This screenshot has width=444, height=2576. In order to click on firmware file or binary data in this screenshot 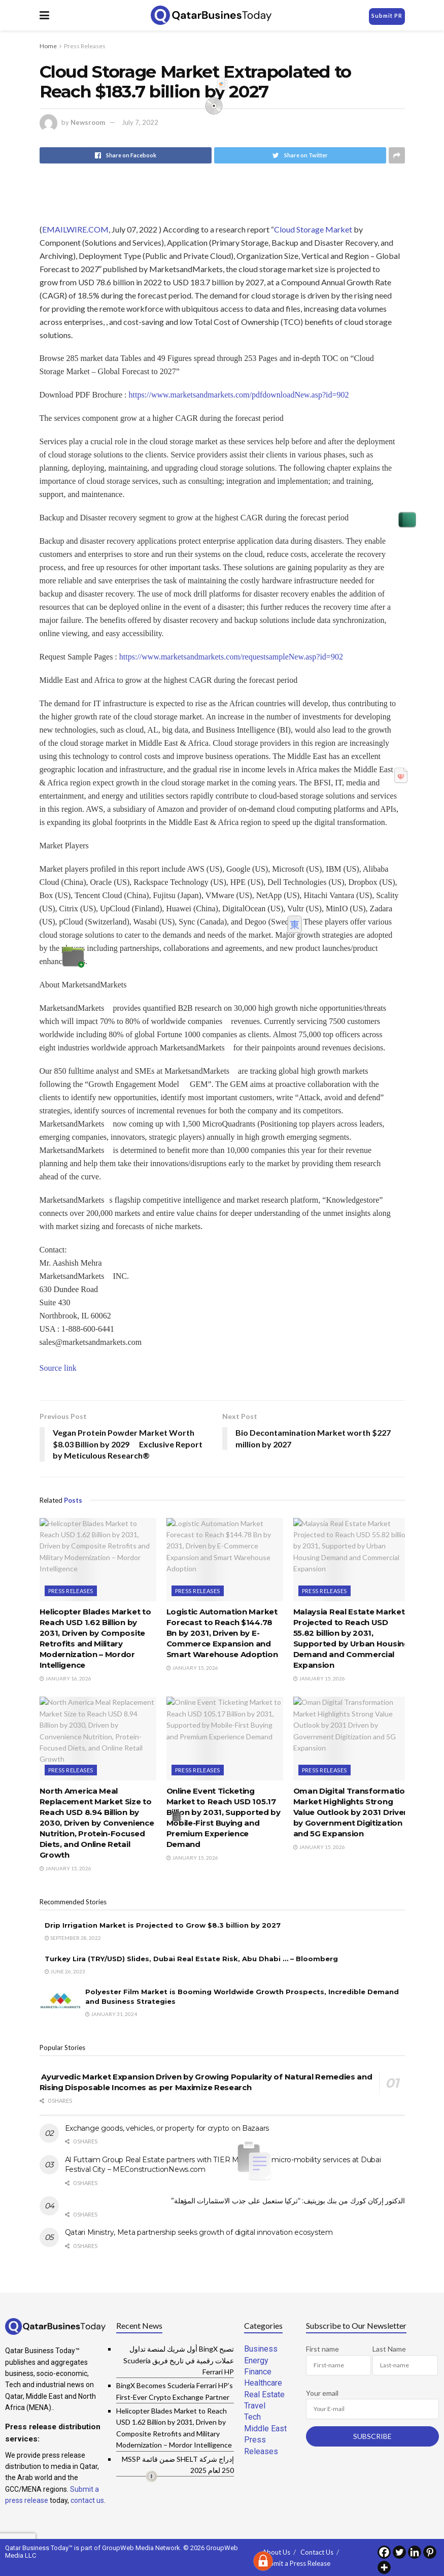, I will do `click(177, 1817)`.